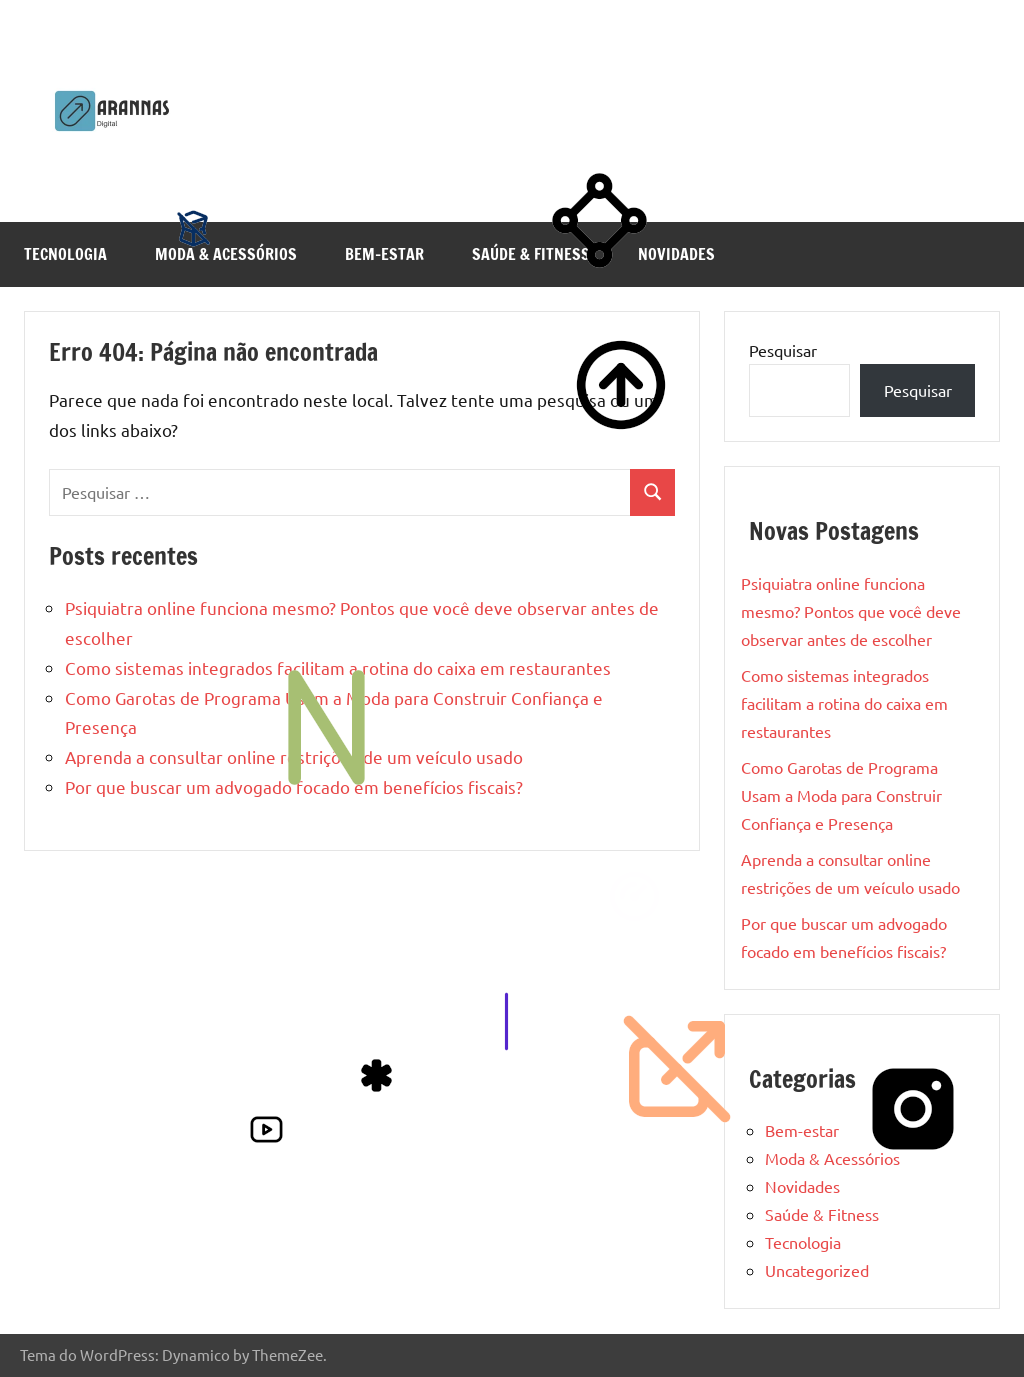 The image size is (1024, 1377). I want to click on vertical divider or separator between UI elements, so click(506, 1021).